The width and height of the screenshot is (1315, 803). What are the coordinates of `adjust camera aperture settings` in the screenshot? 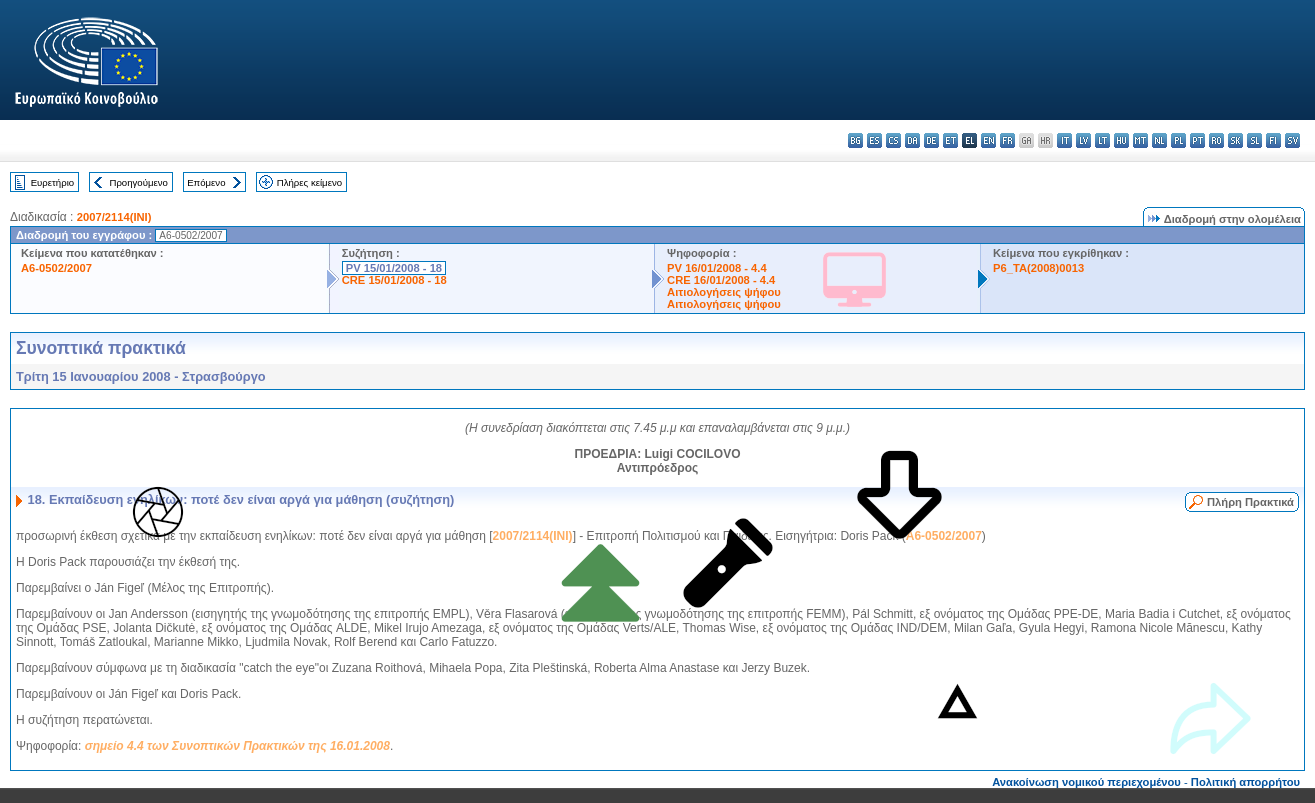 It's located at (158, 512).